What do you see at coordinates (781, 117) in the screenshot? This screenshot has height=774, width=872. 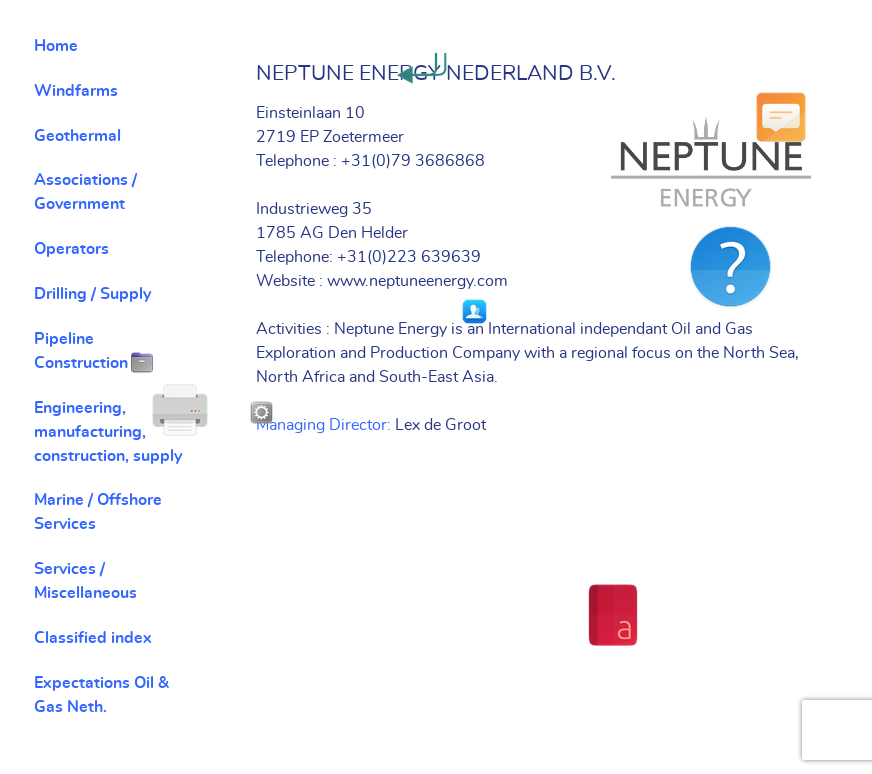 I see `open the chatty messaging app` at bounding box center [781, 117].